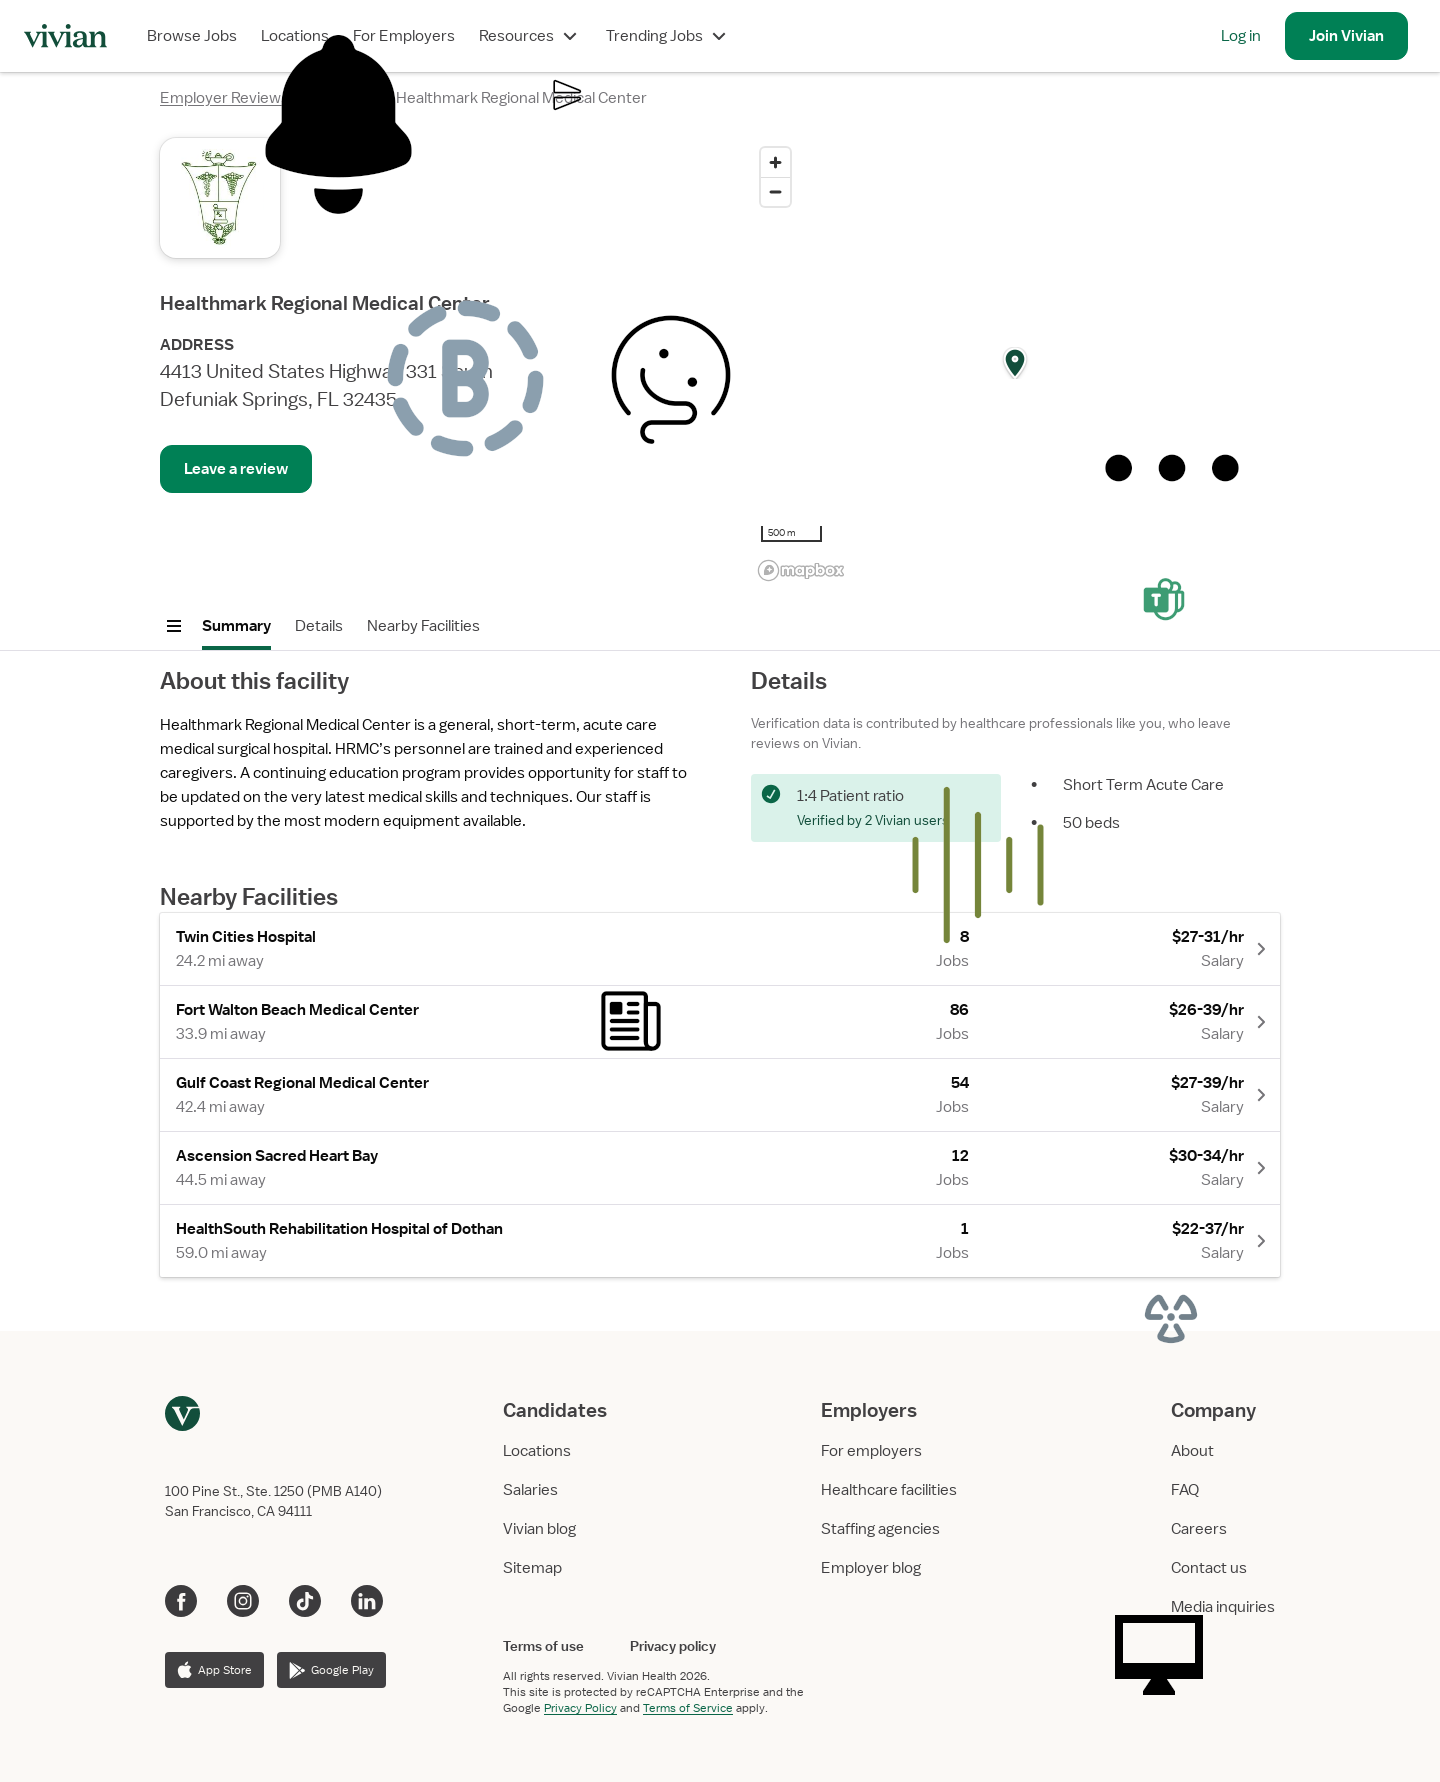  Describe the element at coordinates (978, 865) in the screenshot. I see `audio or sound visualization` at that location.